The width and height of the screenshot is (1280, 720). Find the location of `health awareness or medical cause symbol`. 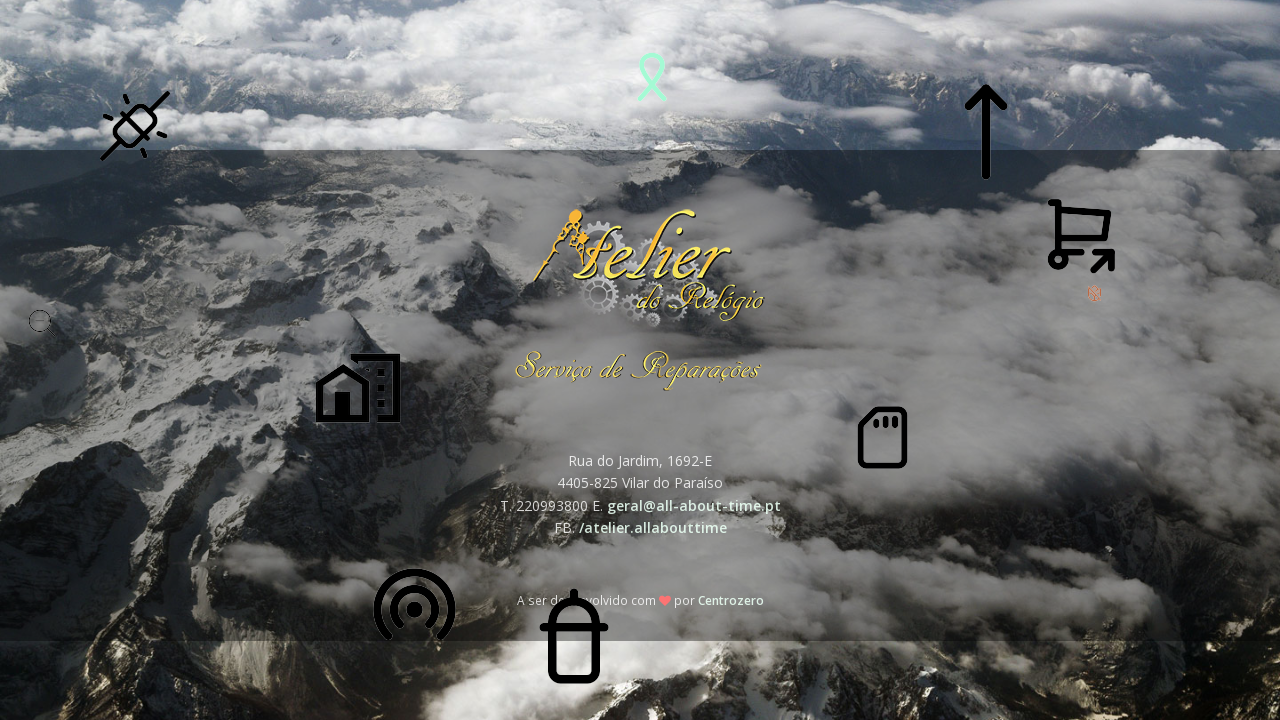

health awareness or medical cause symbol is located at coordinates (652, 77).